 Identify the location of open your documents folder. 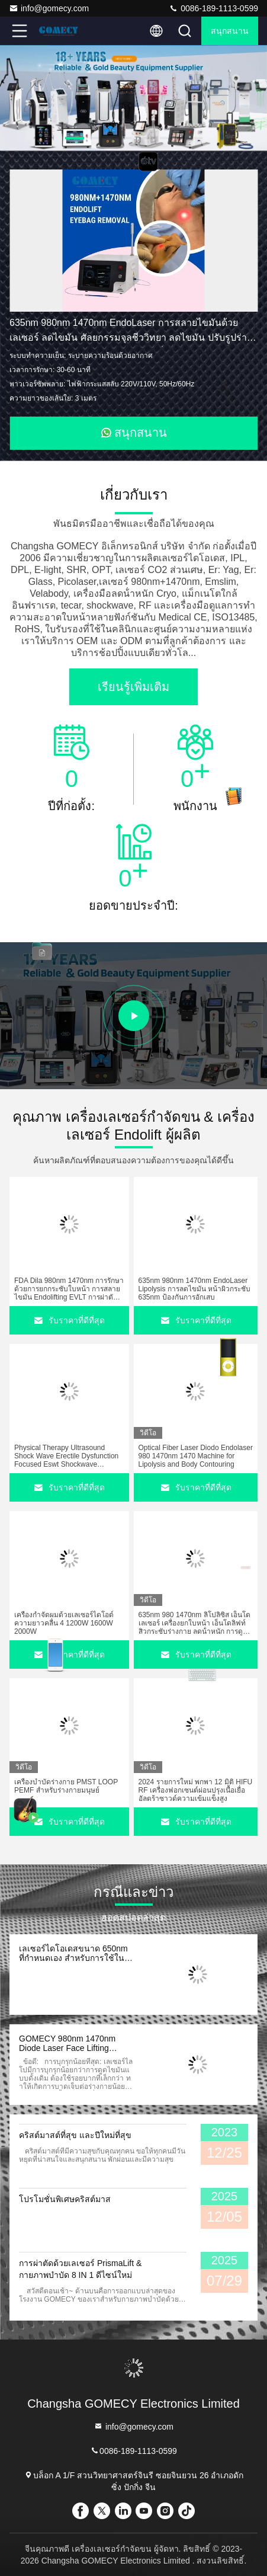
(42, 951).